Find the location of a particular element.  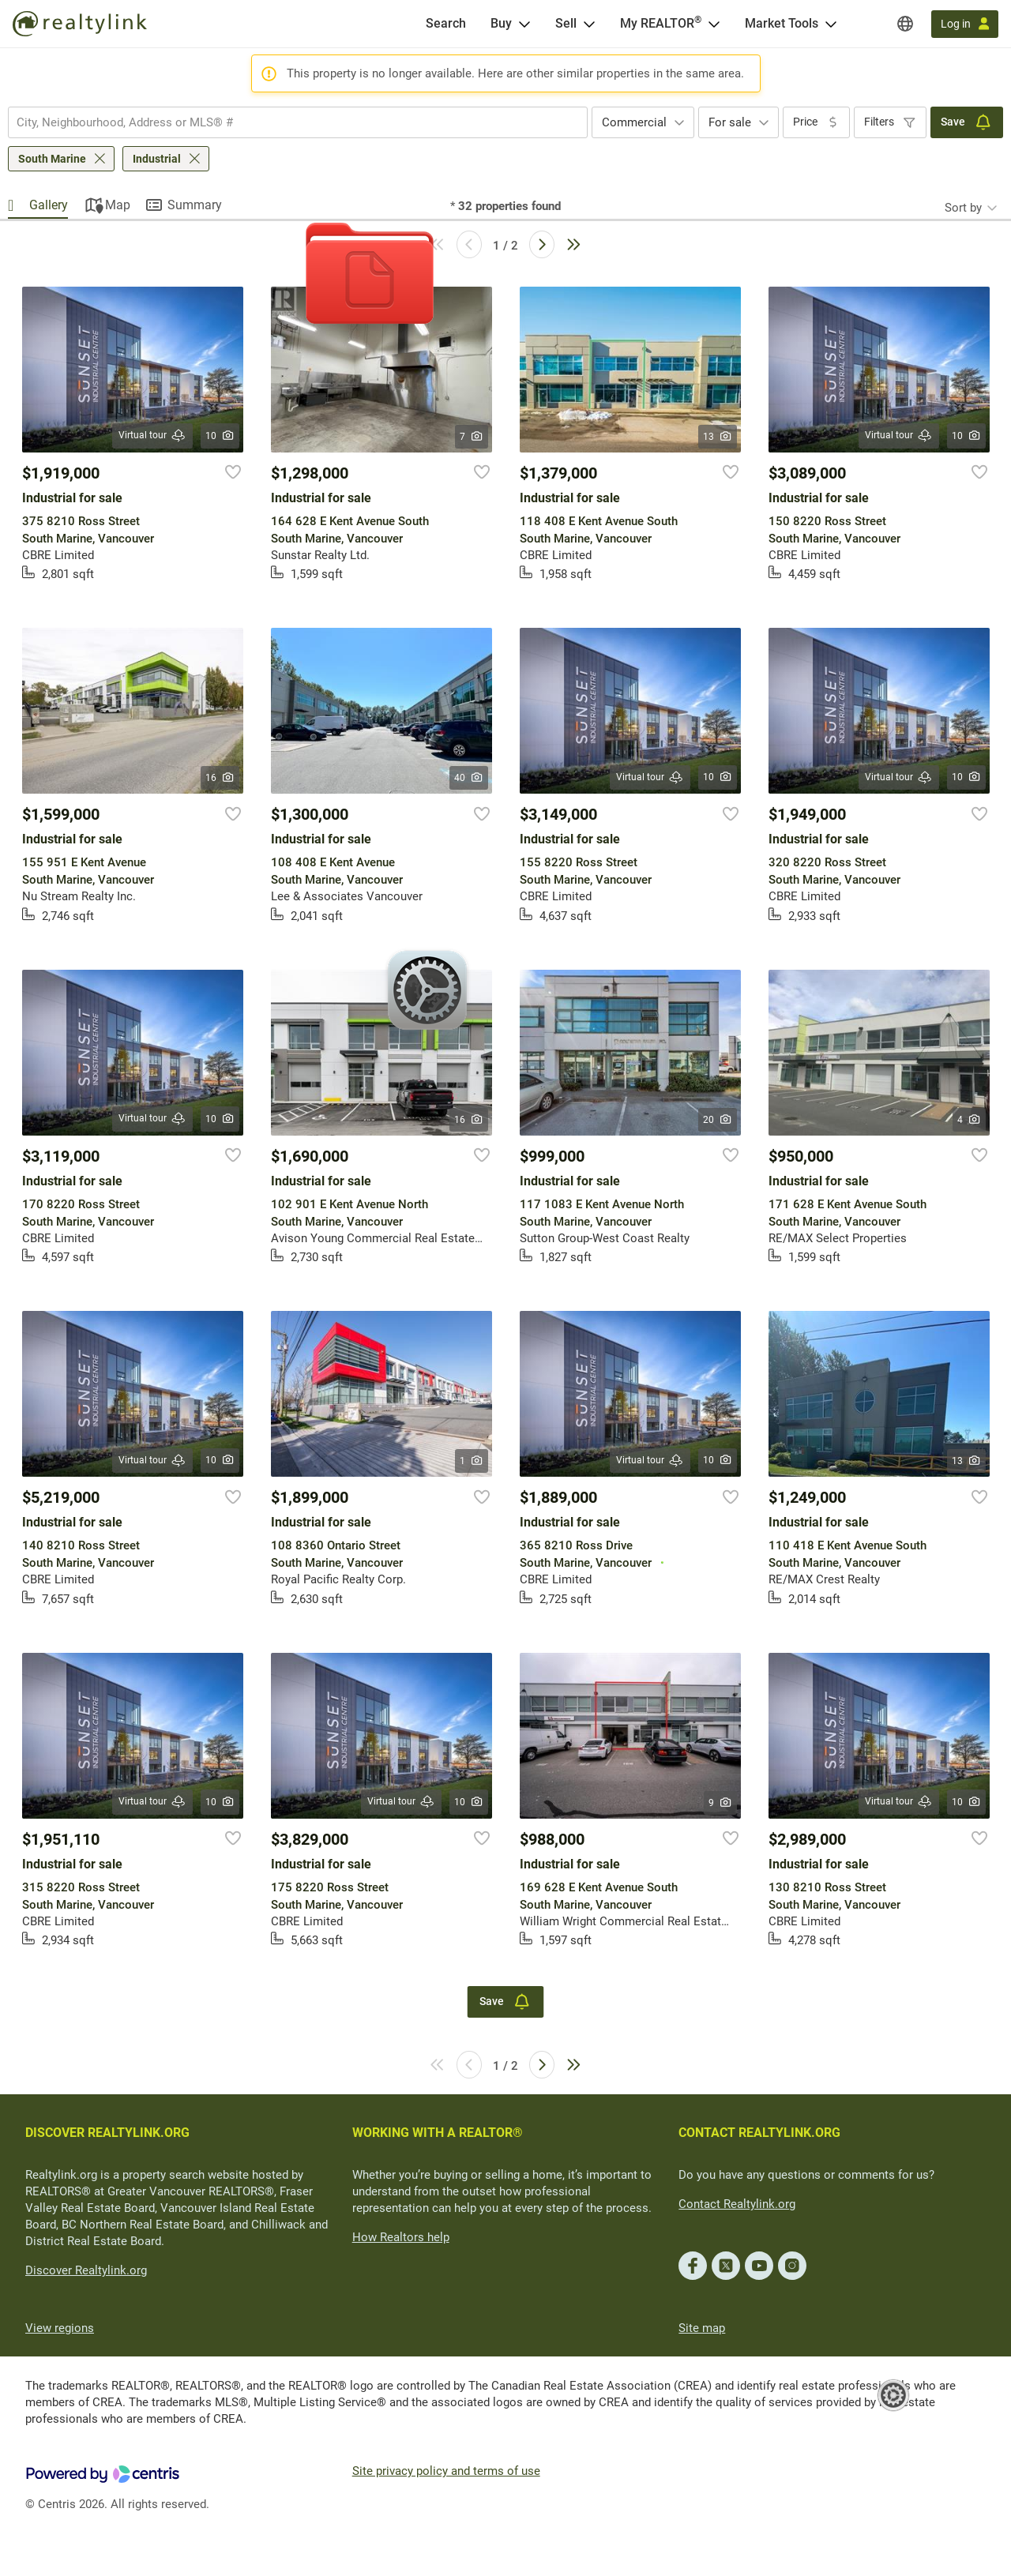

view or edit document properties is located at coordinates (893, 2395).